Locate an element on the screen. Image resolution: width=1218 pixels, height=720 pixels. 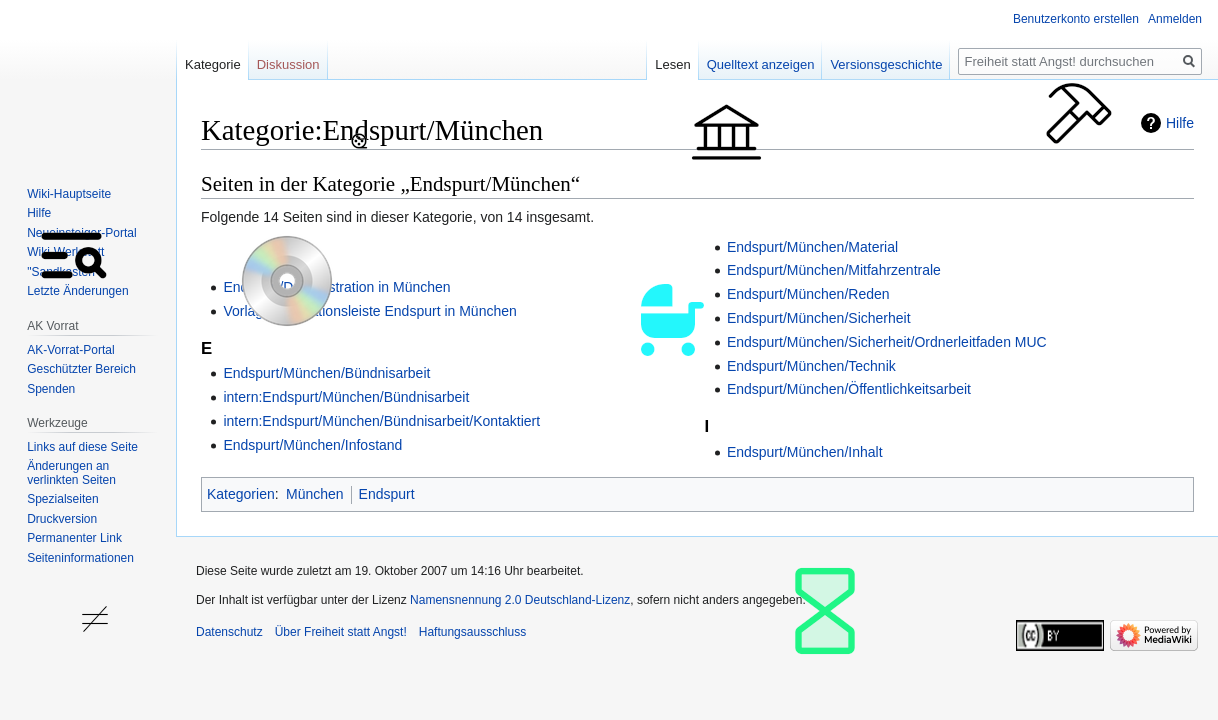
indicates a loading or processing state is located at coordinates (825, 611).